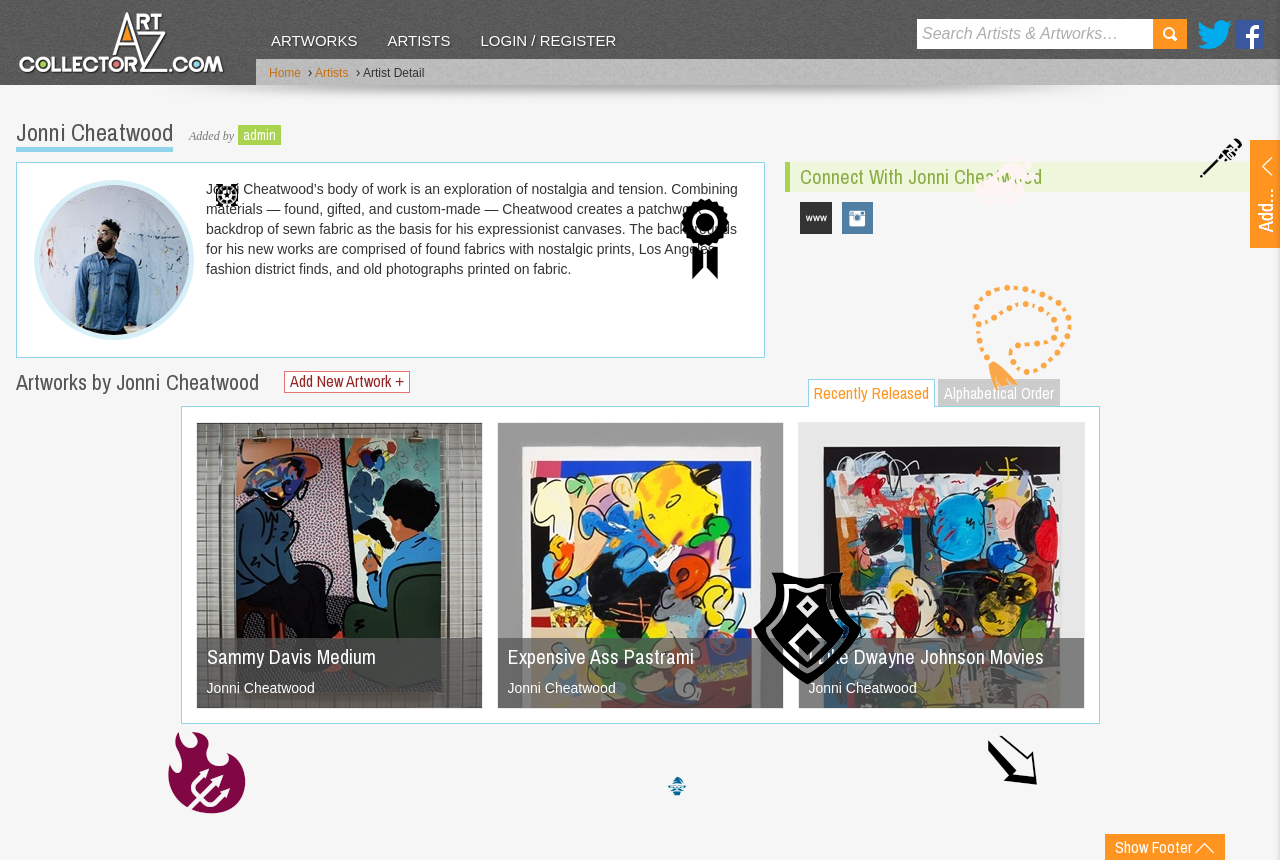  I want to click on access settings or configuration options, so click(1221, 158).